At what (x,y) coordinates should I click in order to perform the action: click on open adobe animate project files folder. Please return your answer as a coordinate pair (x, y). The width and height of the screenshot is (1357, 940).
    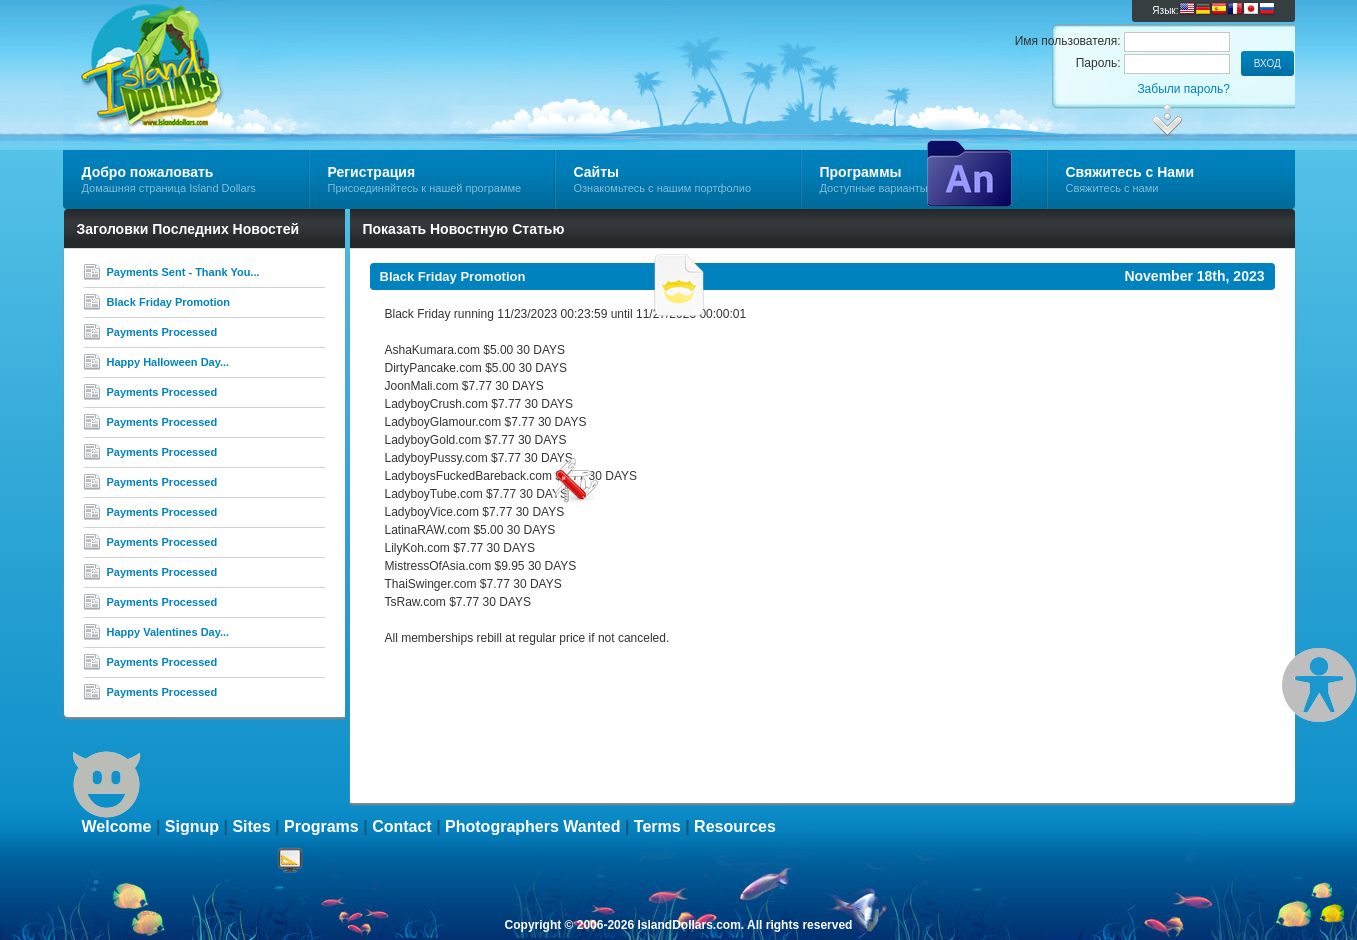
    Looking at the image, I should click on (969, 176).